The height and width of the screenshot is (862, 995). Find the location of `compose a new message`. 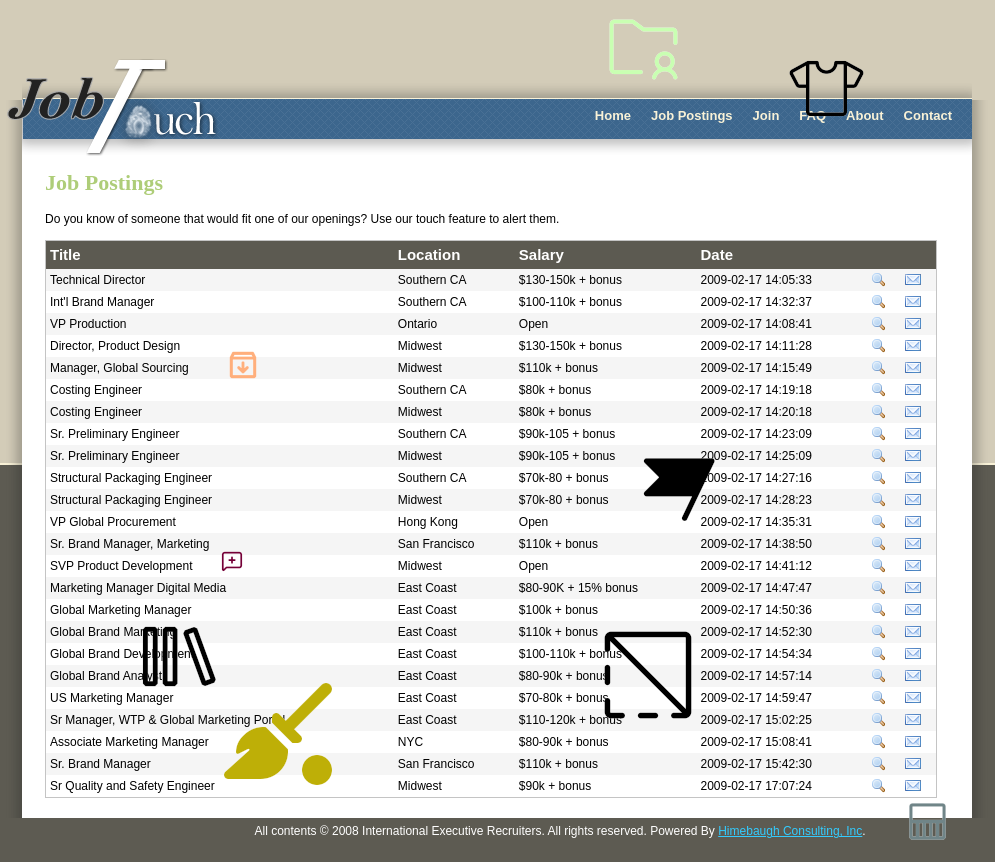

compose a new message is located at coordinates (232, 561).